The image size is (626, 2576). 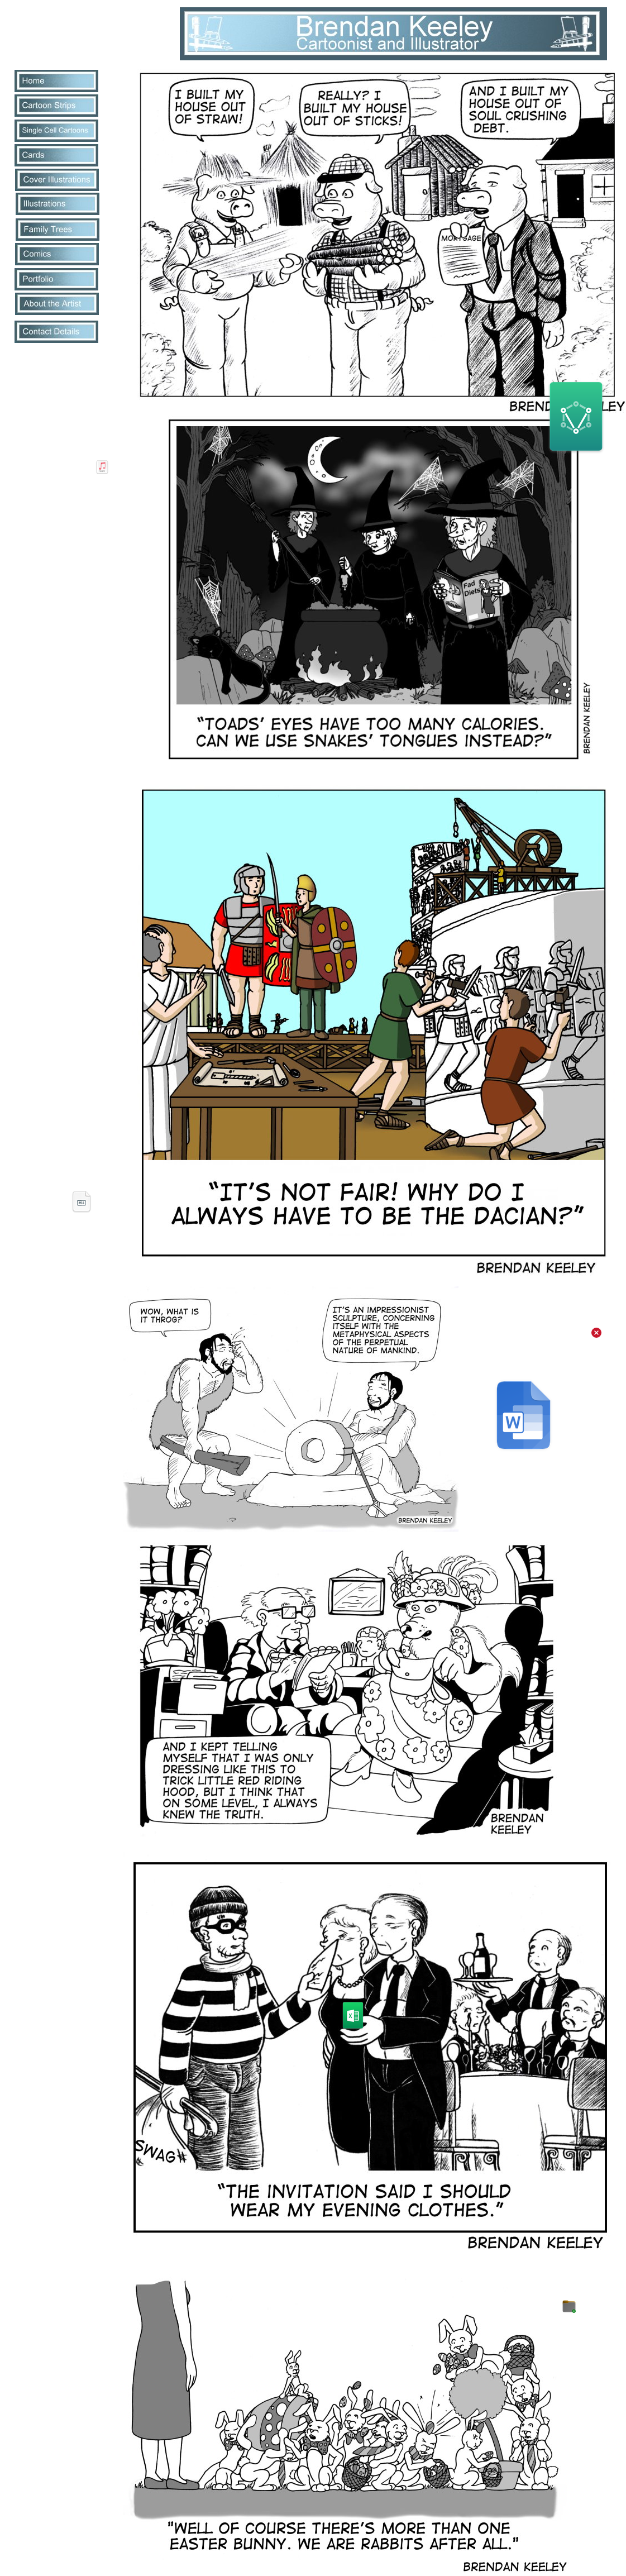 I want to click on microsoft word document file, so click(x=523, y=1415).